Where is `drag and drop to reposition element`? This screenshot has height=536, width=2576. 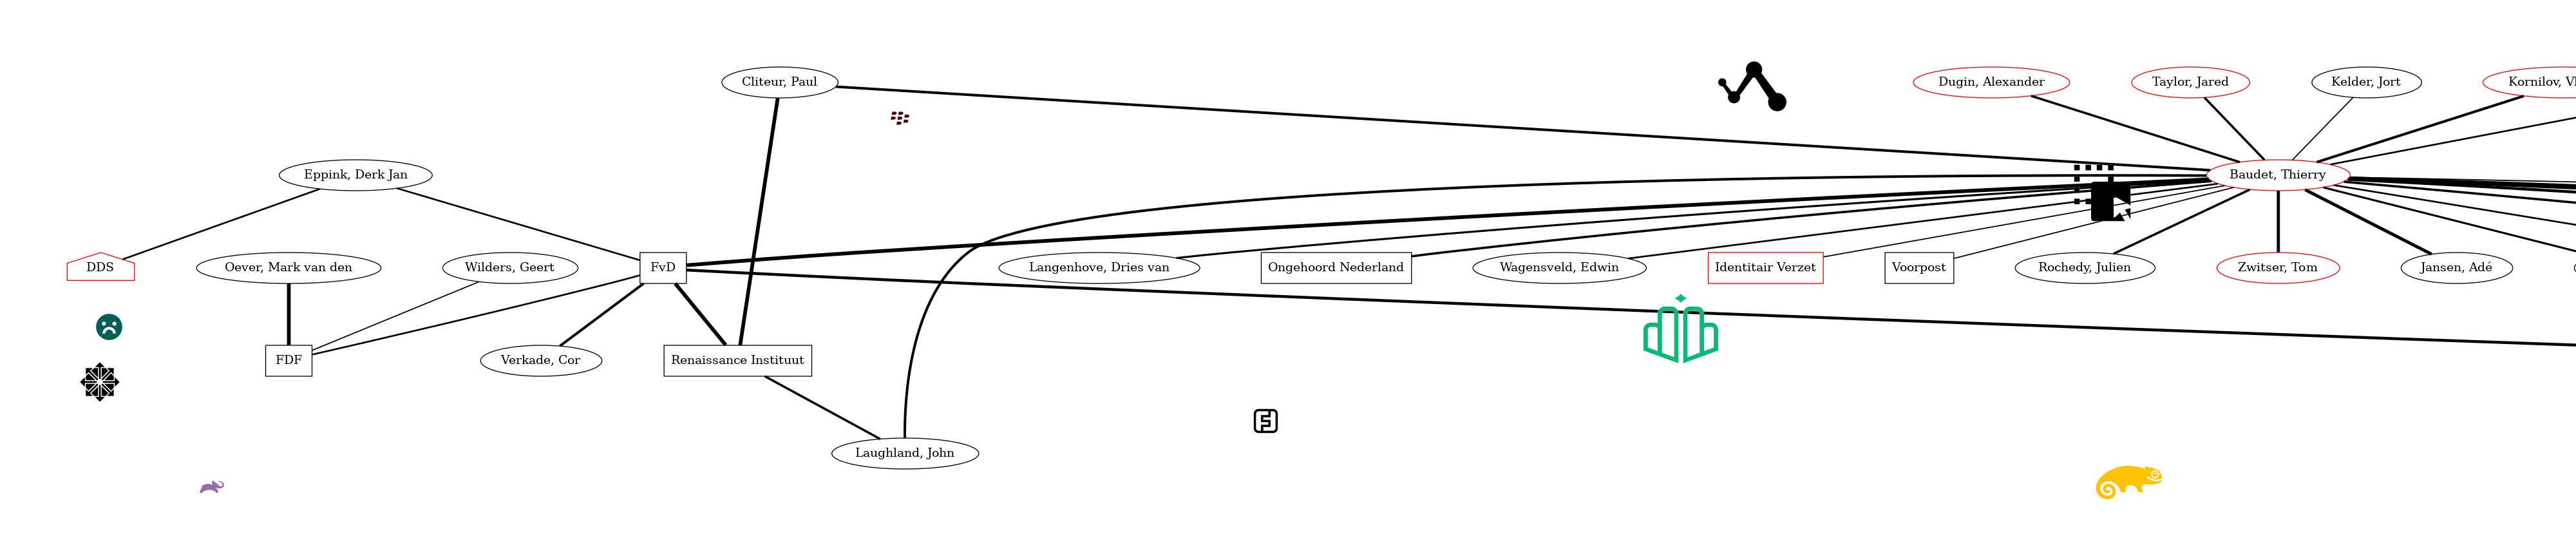
drag and drop to reposition element is located at coordinates (2102, 193).